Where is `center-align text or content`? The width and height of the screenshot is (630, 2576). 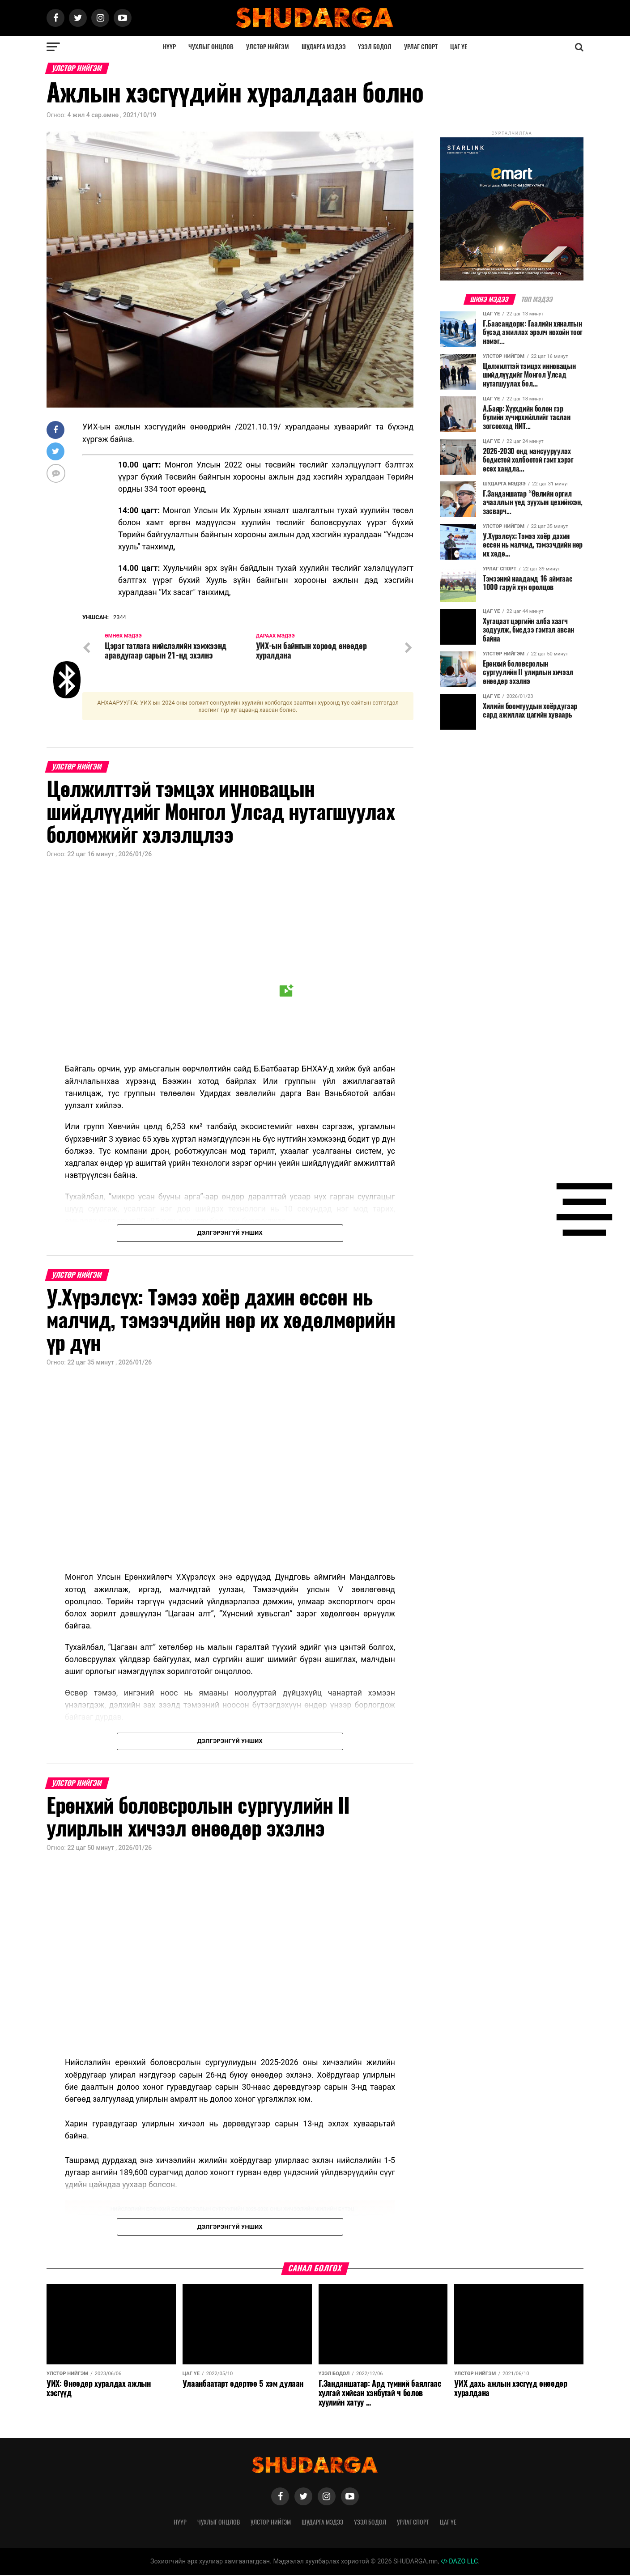
center-align text or content is located at coordinates (584, 1208).